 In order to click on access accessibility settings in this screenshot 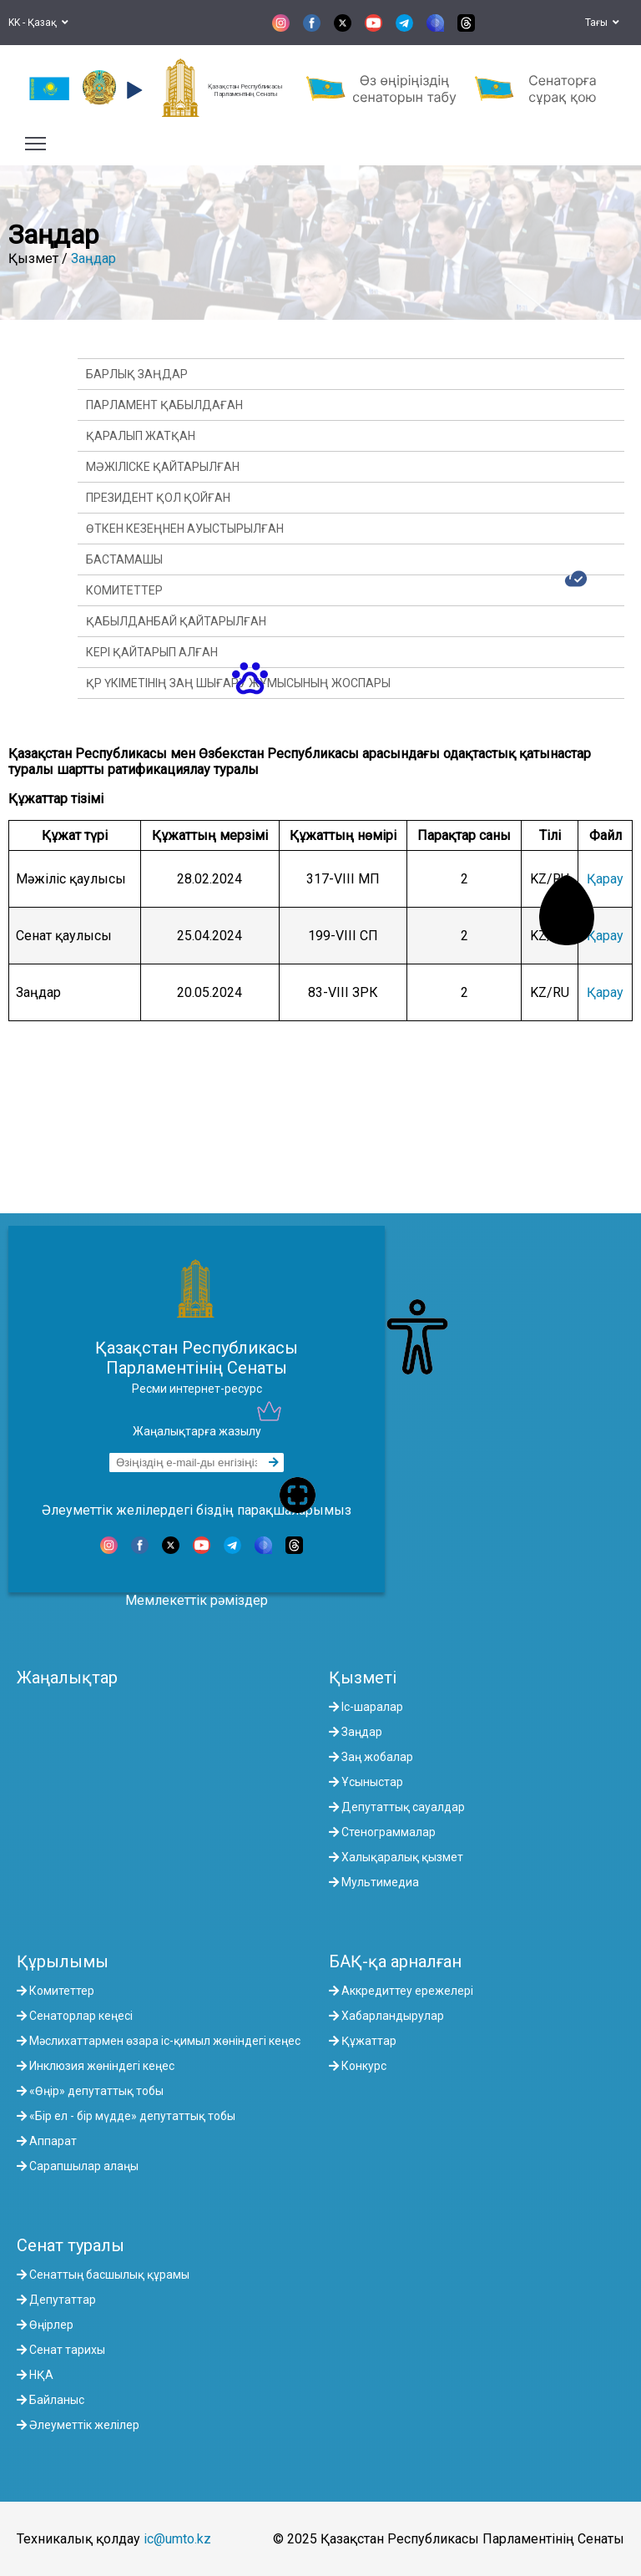, I will do `click(417, 1337)`.